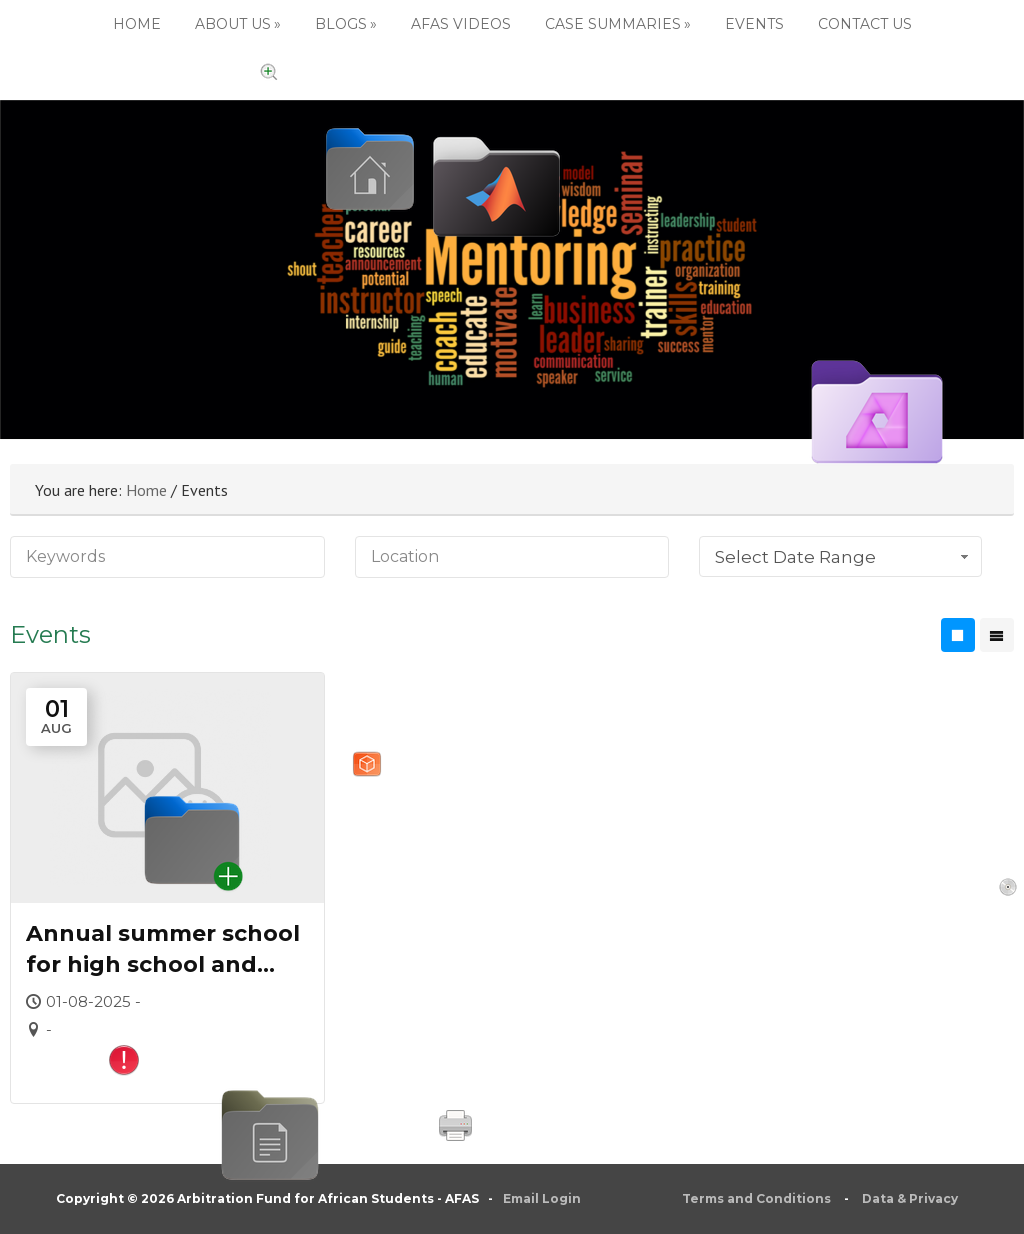  What do you see at coordinates (367, 763) in the screenshot?
I see `a binary STL 3D model file` at bounding box center [367, 763].